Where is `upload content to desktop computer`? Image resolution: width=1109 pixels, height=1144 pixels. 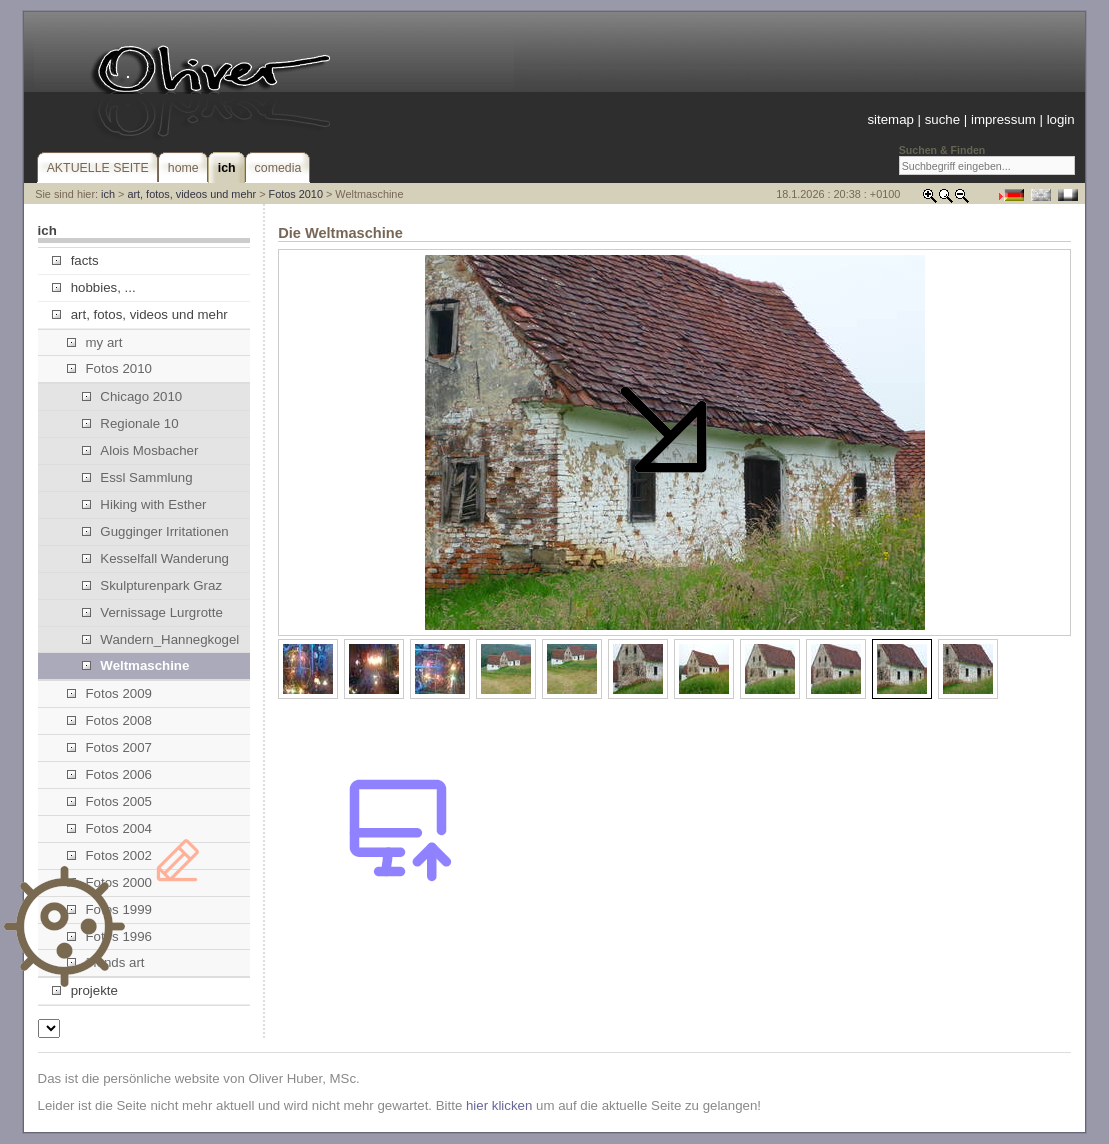
upload content to desktop computer is located at coordinates (398, 828).